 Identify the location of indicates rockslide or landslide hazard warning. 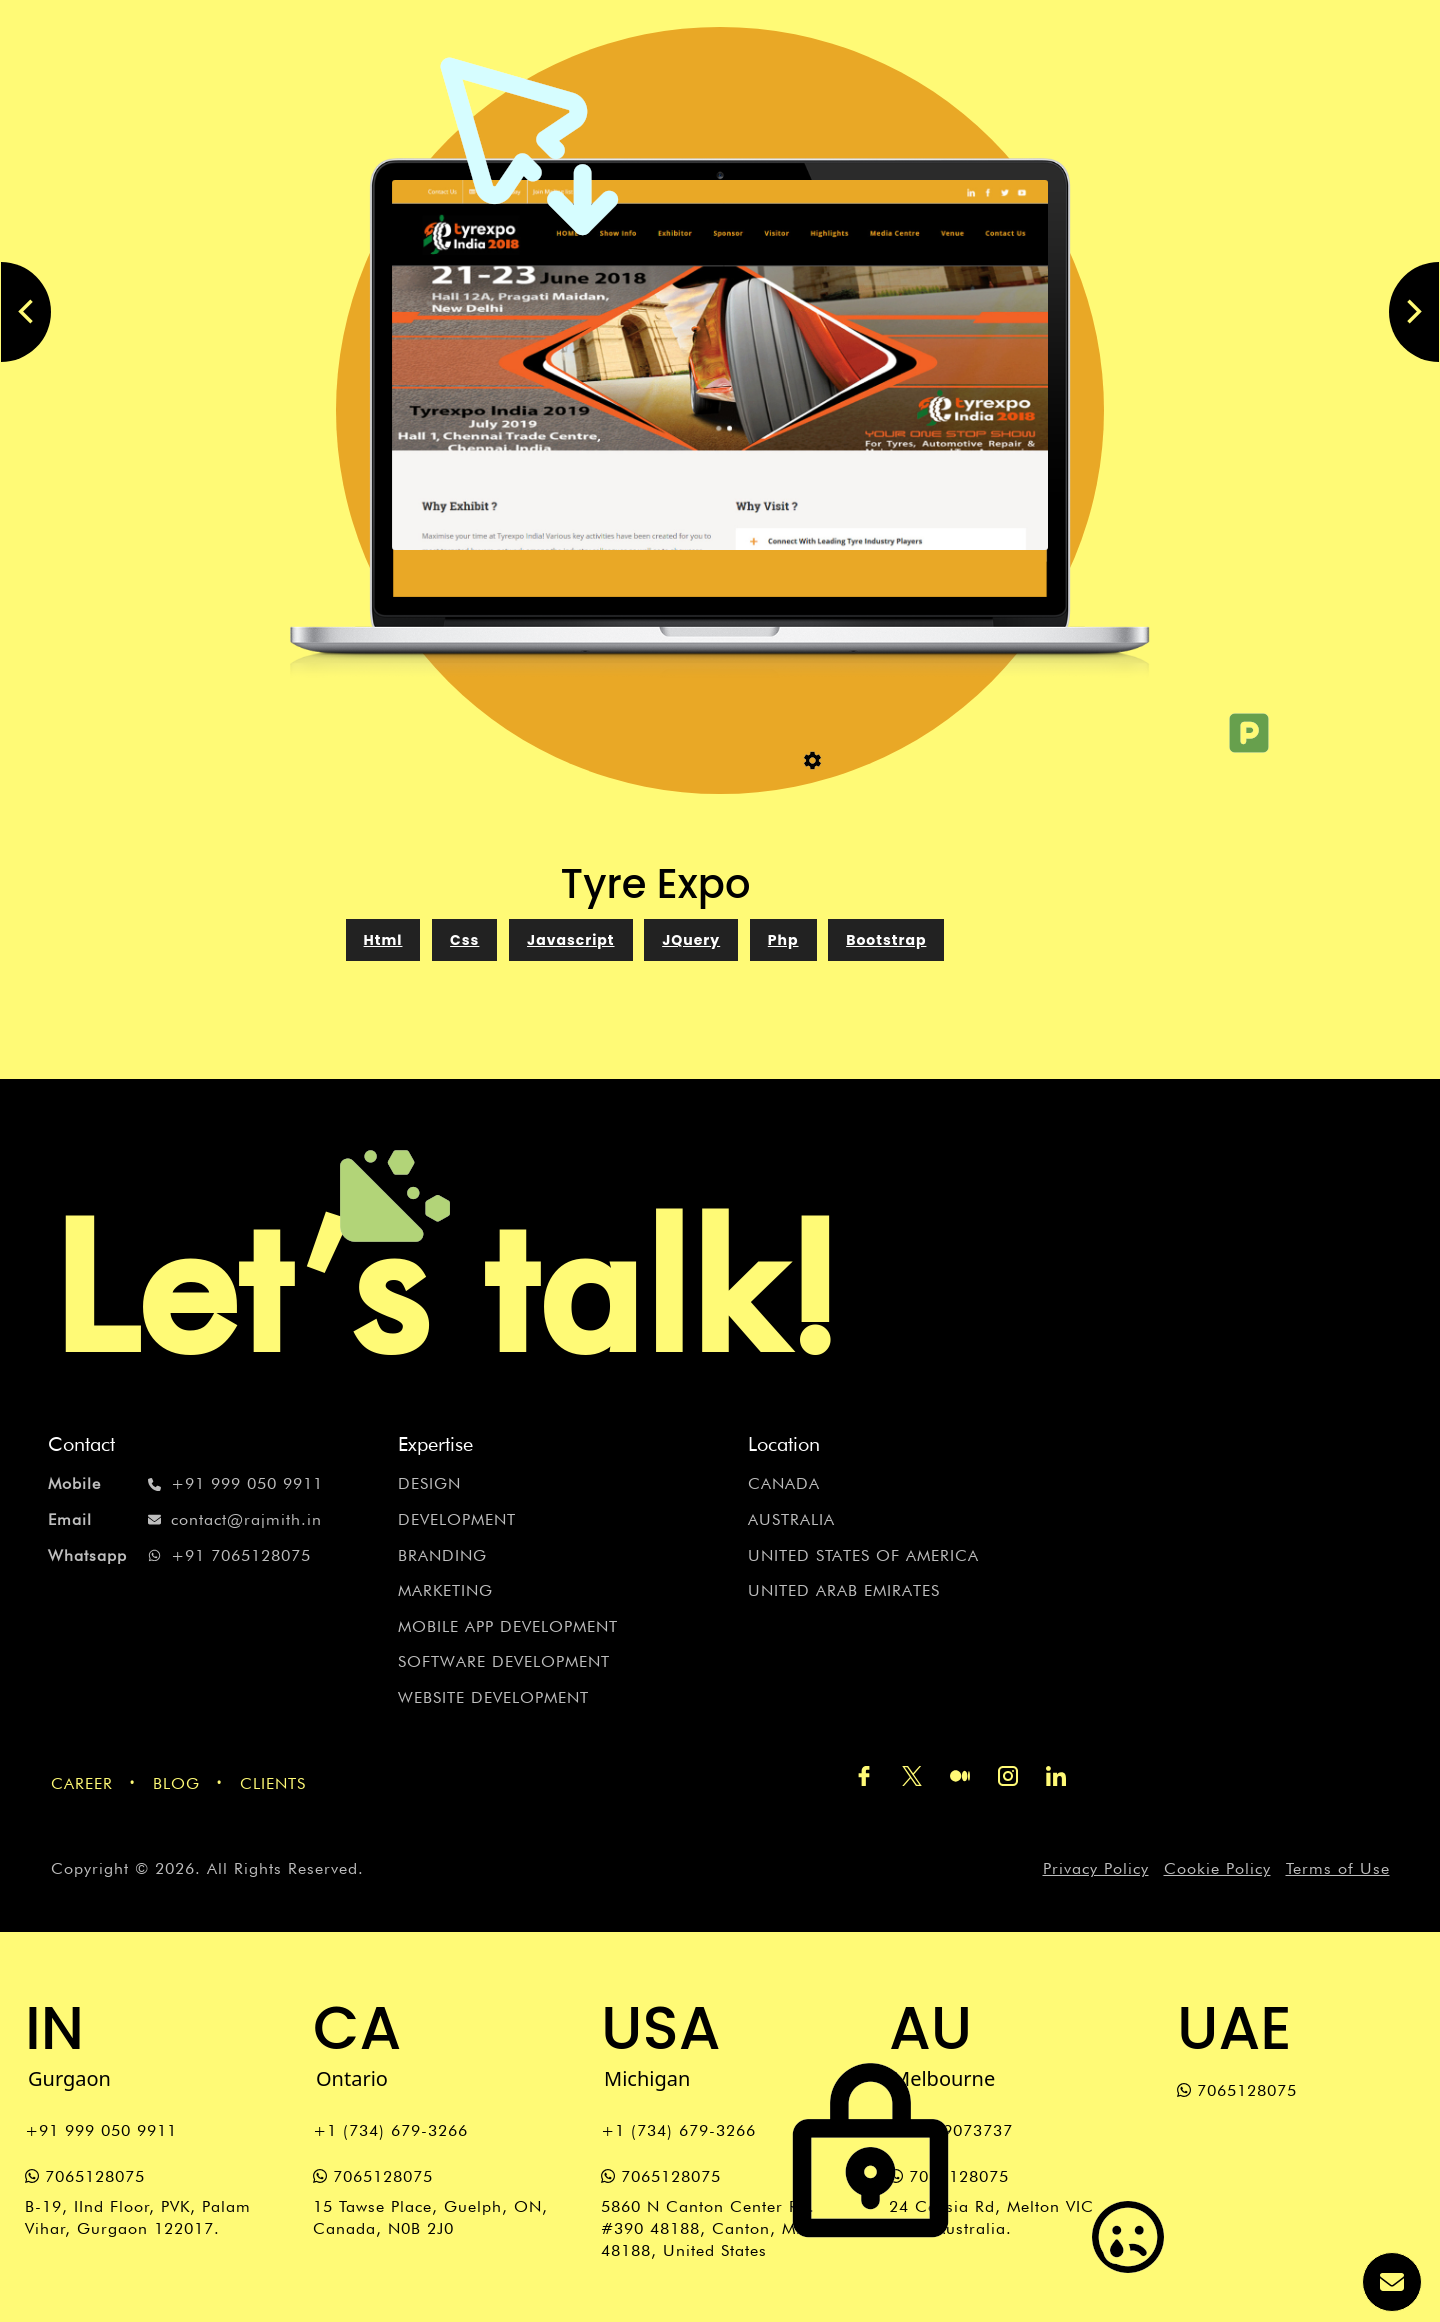
(395, 1193).